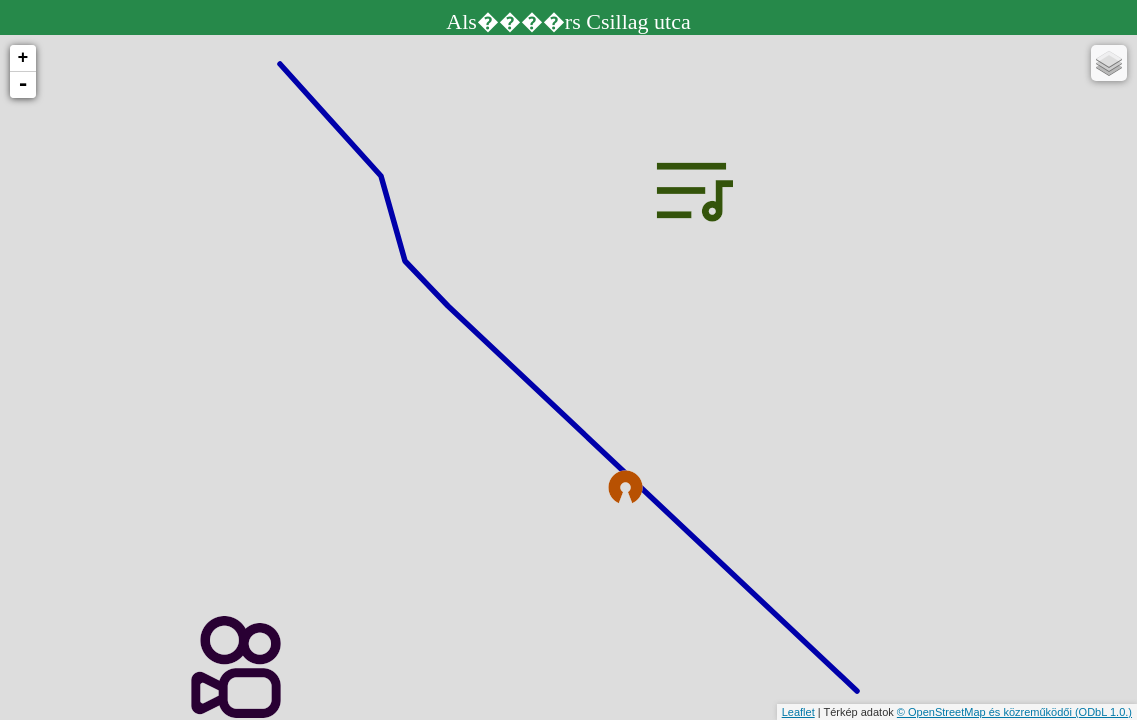  What do you see at coordinates (236, 667) in the screenshot?
I see `open the Kuaishou app` at bounding box center [236, 667].